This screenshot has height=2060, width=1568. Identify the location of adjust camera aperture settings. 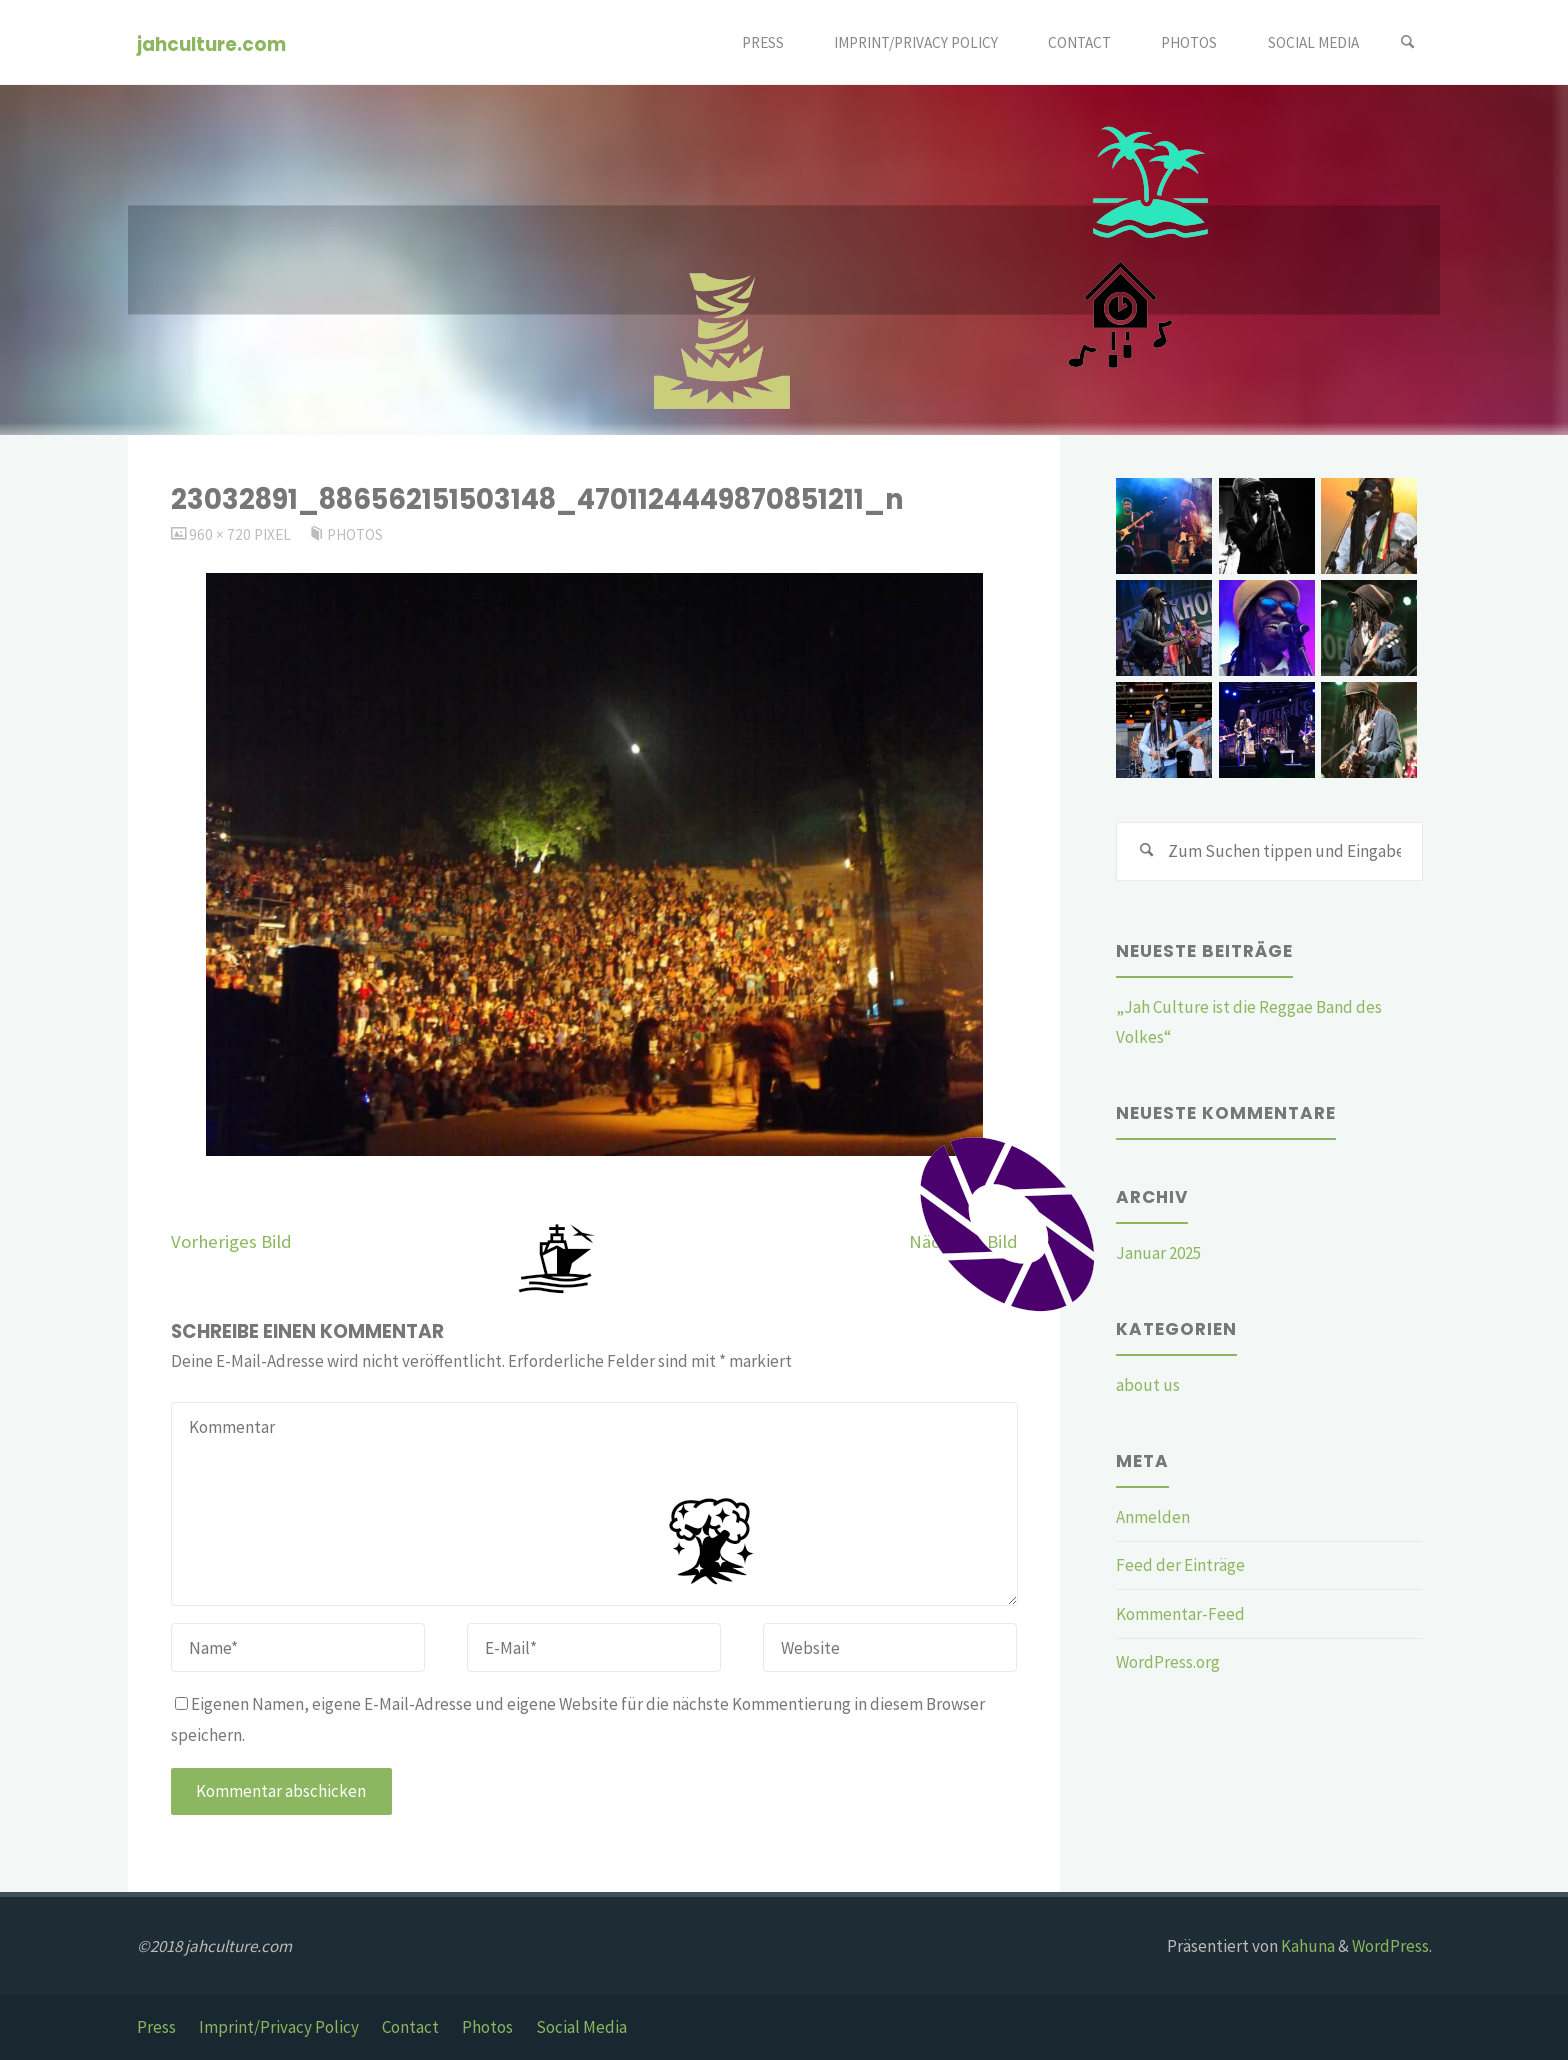
(1008, 1225).